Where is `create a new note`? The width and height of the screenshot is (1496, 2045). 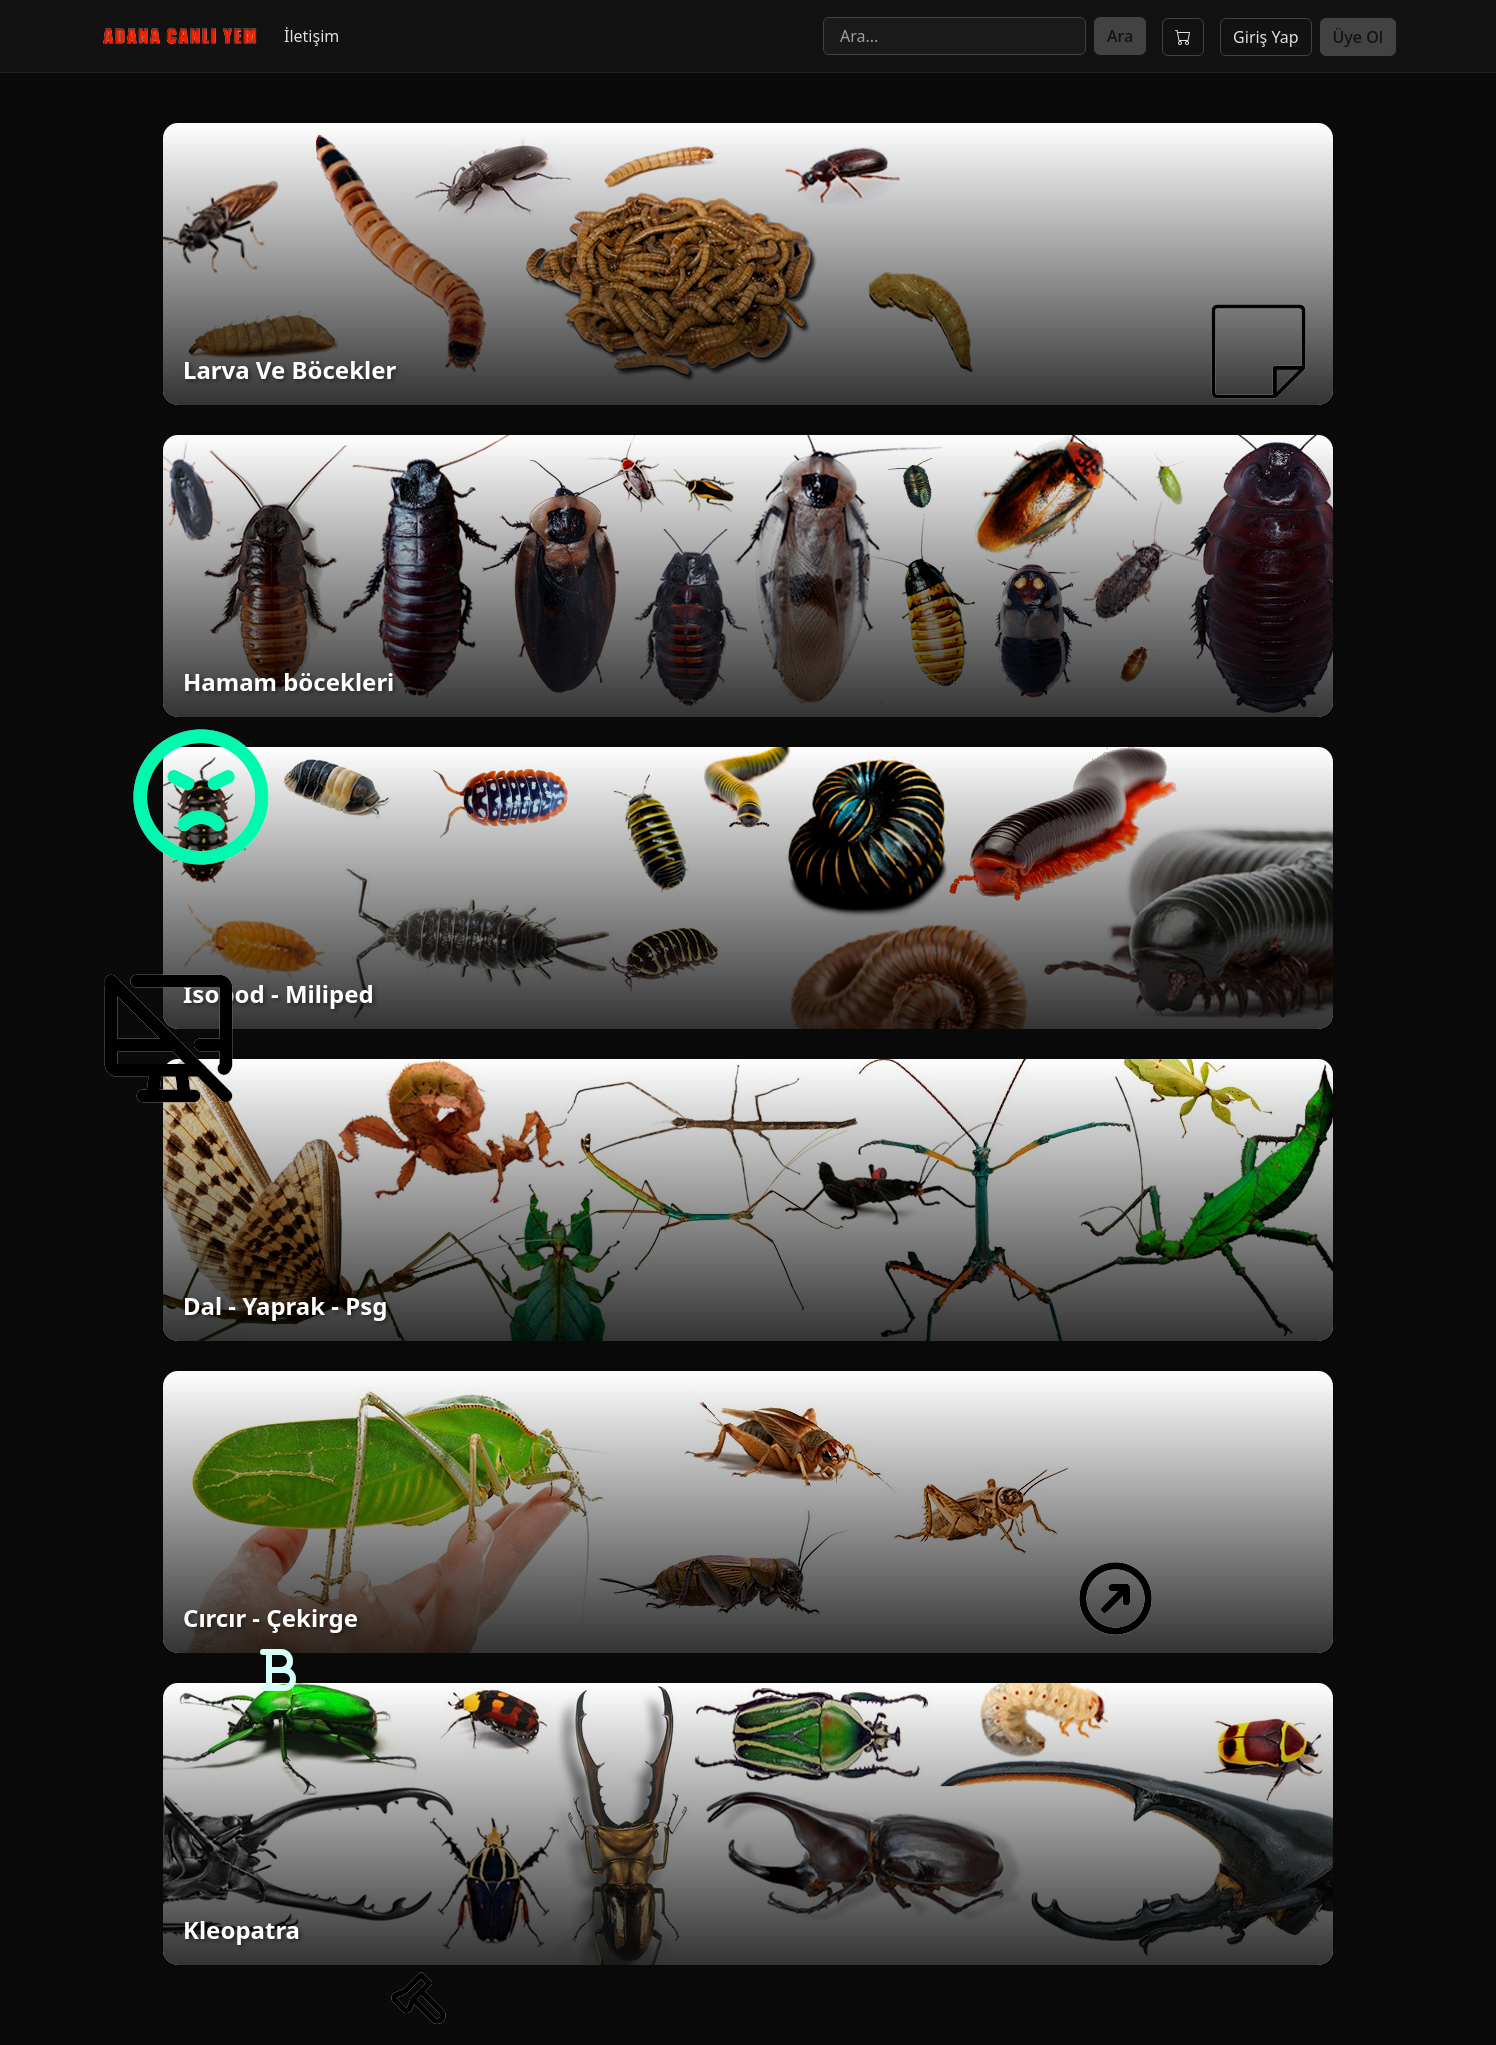
create a new note is located at coordinates (1258, 351).